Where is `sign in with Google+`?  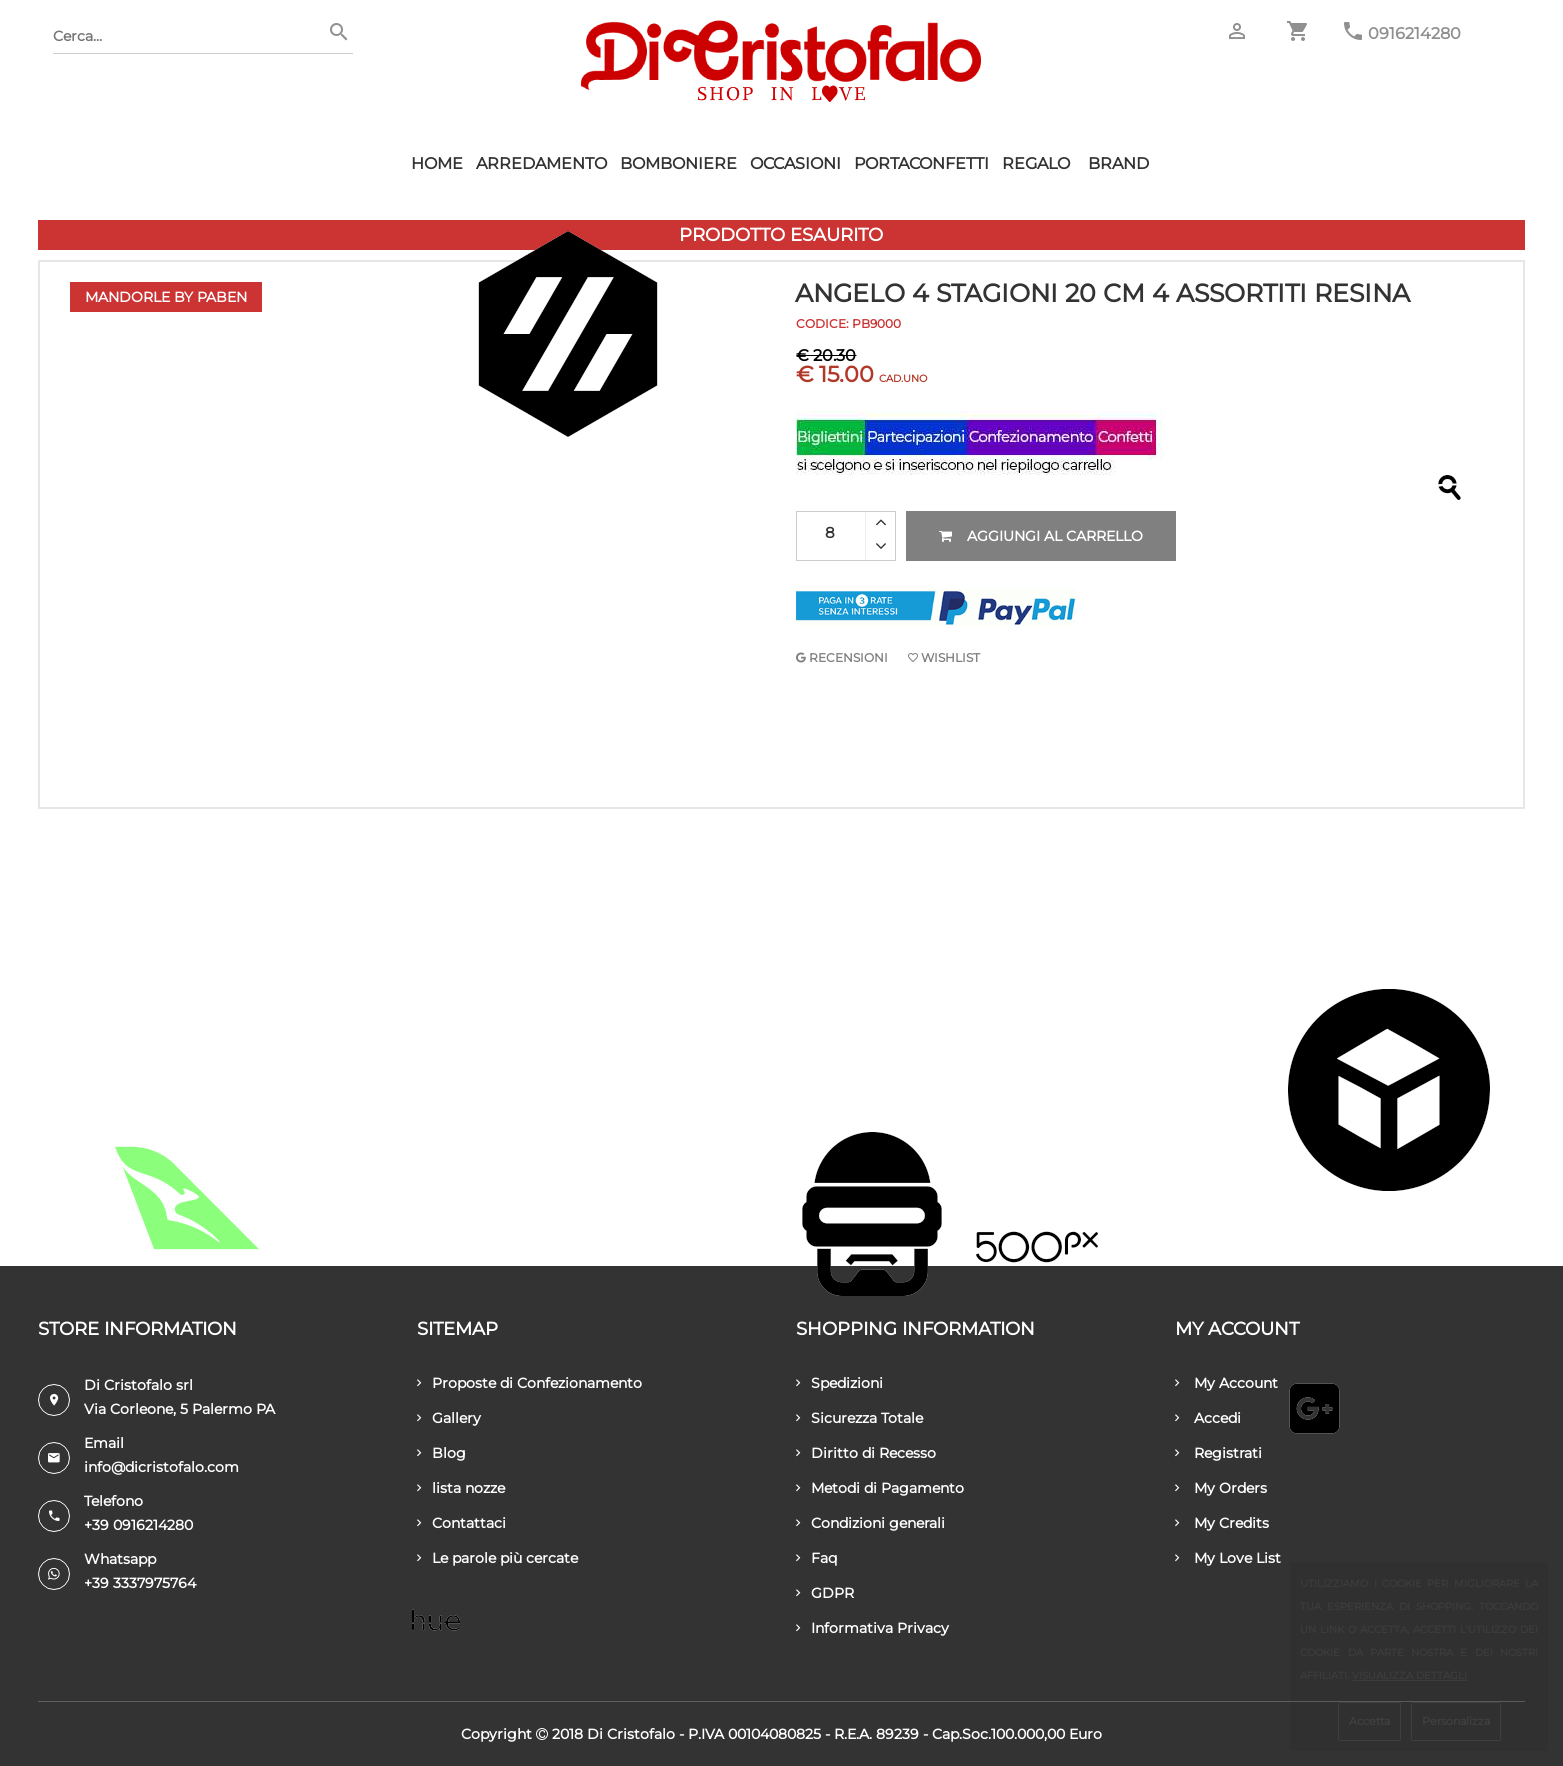
sign in with Google+ is located at coordinates (1314, 1408).